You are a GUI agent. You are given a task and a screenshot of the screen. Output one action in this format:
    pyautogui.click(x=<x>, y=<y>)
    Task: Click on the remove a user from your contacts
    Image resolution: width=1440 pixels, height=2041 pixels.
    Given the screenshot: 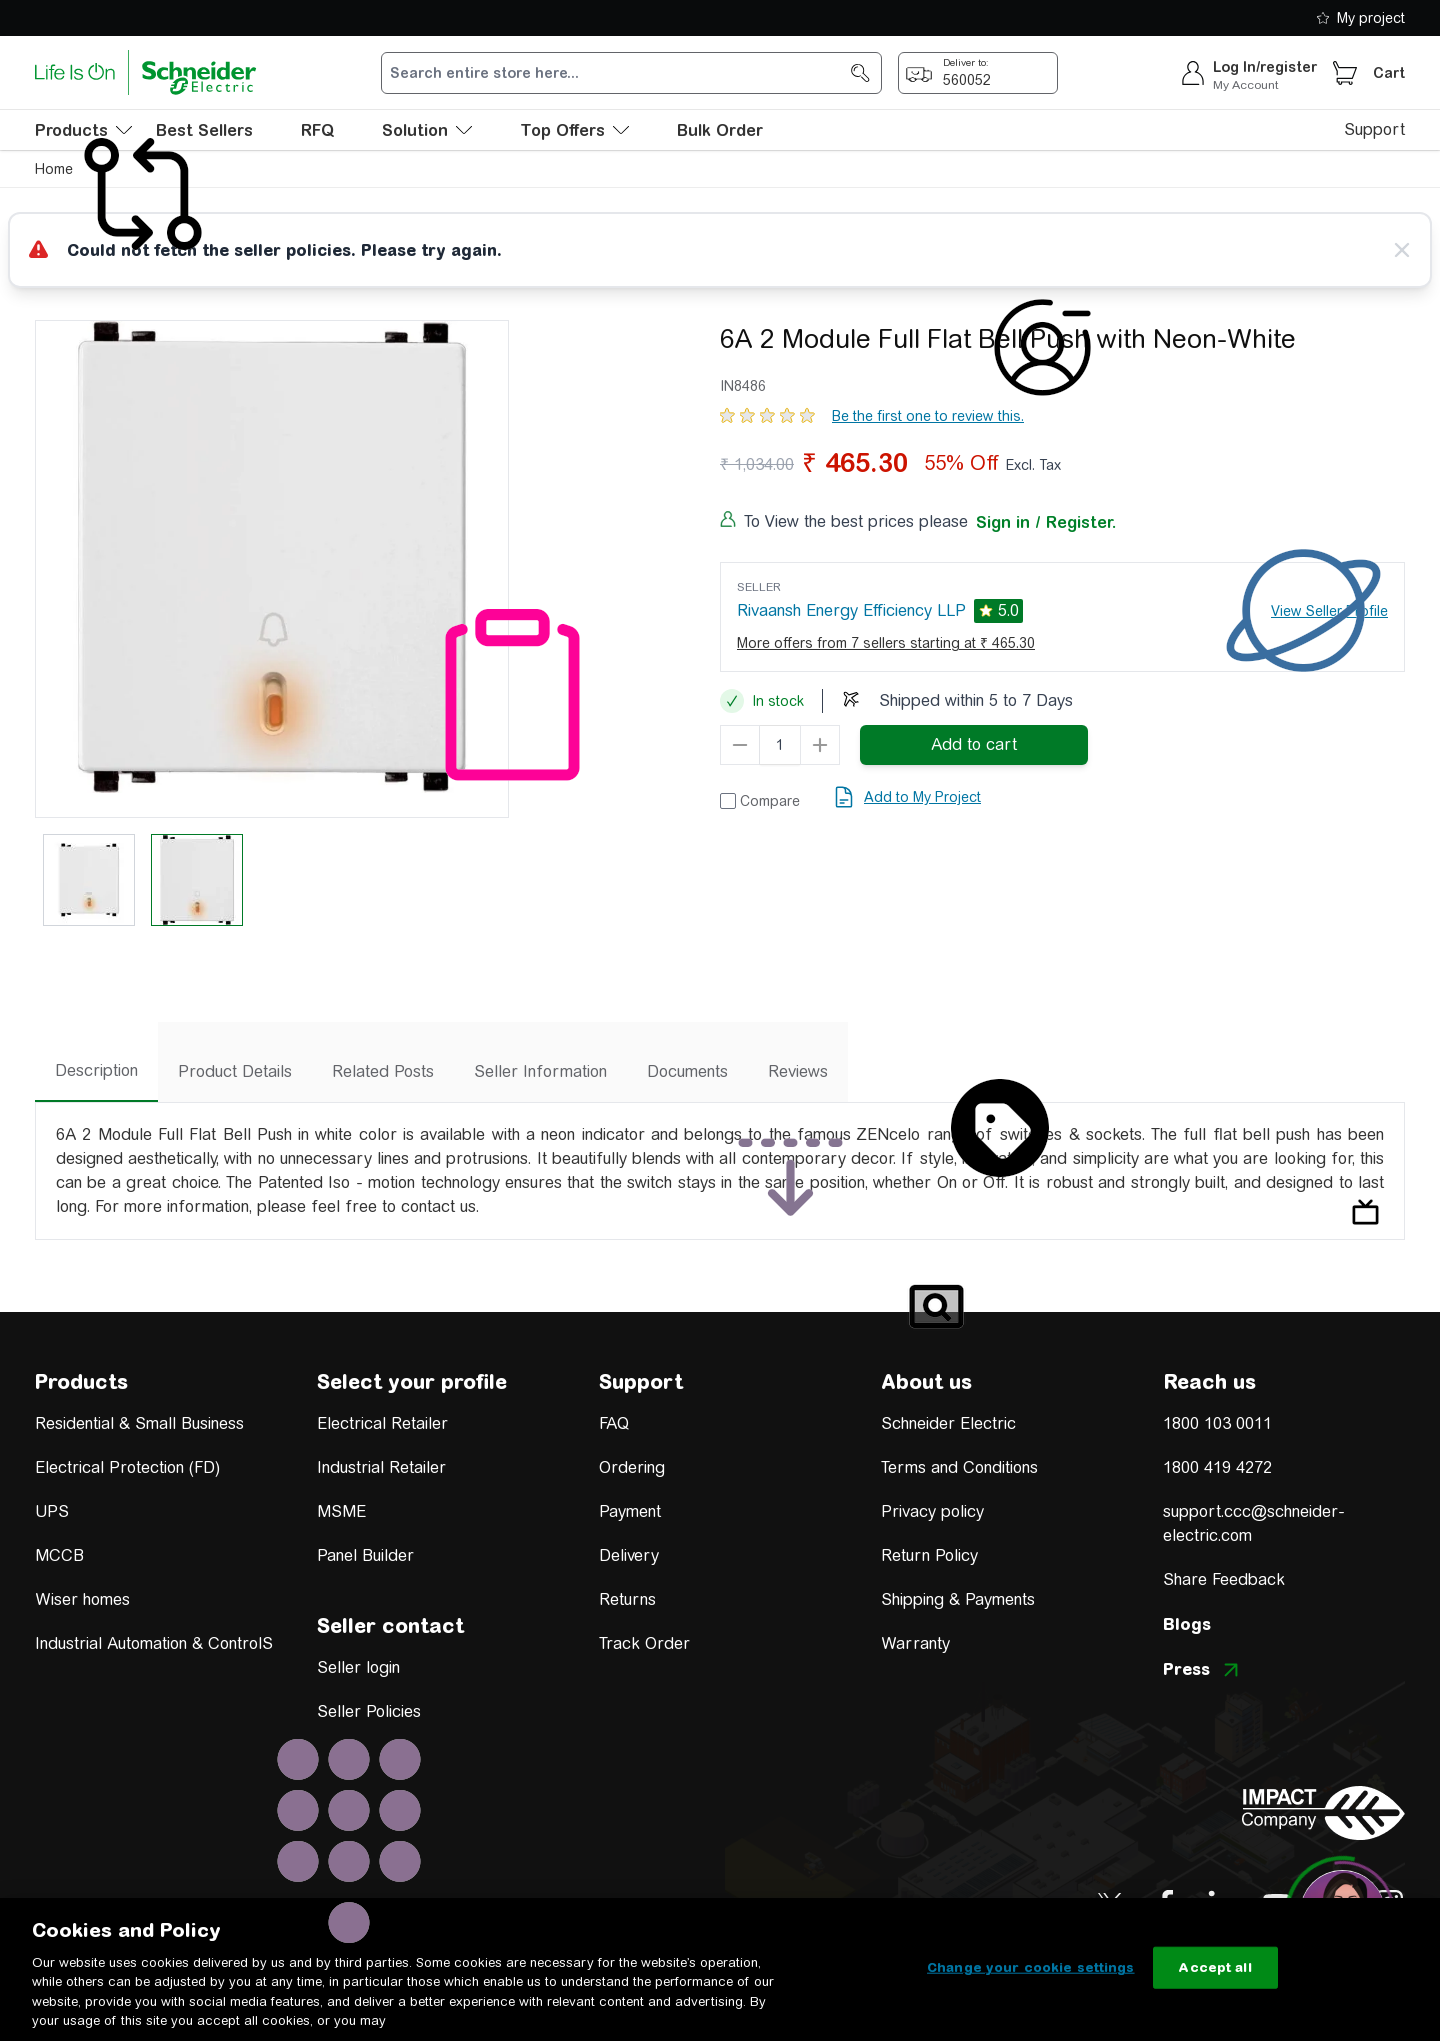 What is the action you would take?
    pyautogui.click(x=1042, y=347)
    